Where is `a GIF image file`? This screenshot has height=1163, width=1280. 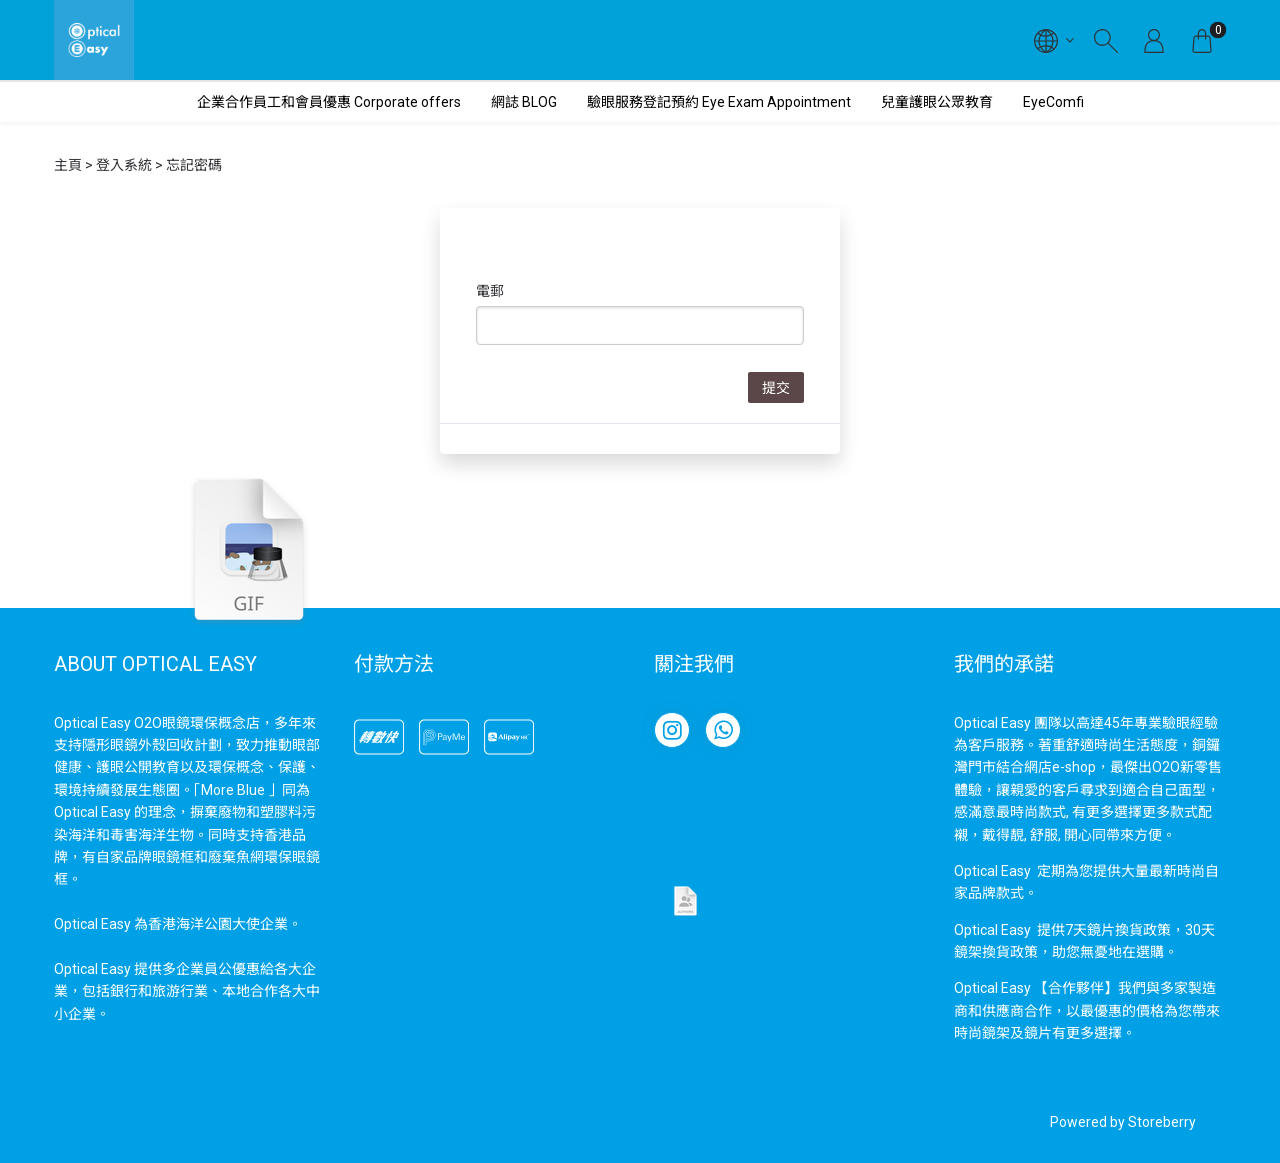 a GIF image file is located at coordinates (249, 552).